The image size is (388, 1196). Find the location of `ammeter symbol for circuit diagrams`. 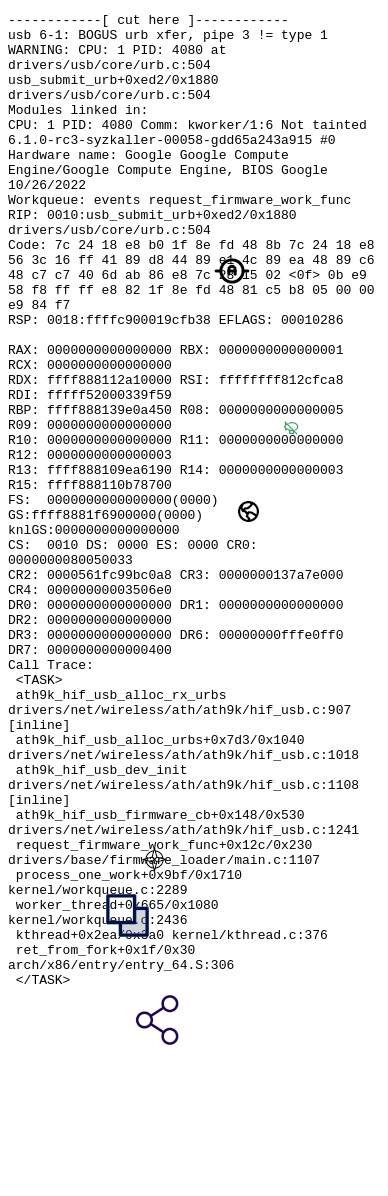

ammeter symbol for circuit diagrams is located at coordinates (232, 271).